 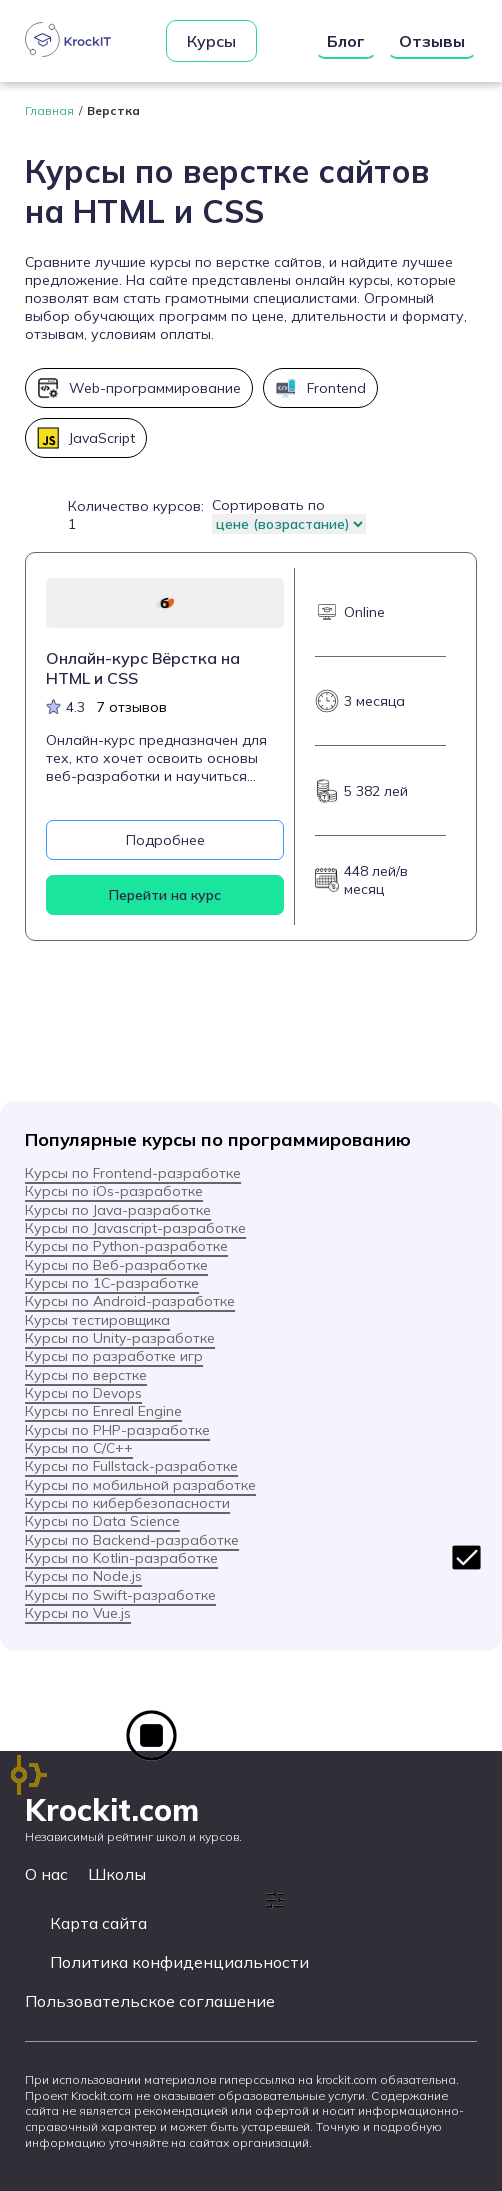 What do you see at coordinates (275, 1900) in the screenshot?
I see `adjust settings or preferences` at bounding box center [275, 1900].